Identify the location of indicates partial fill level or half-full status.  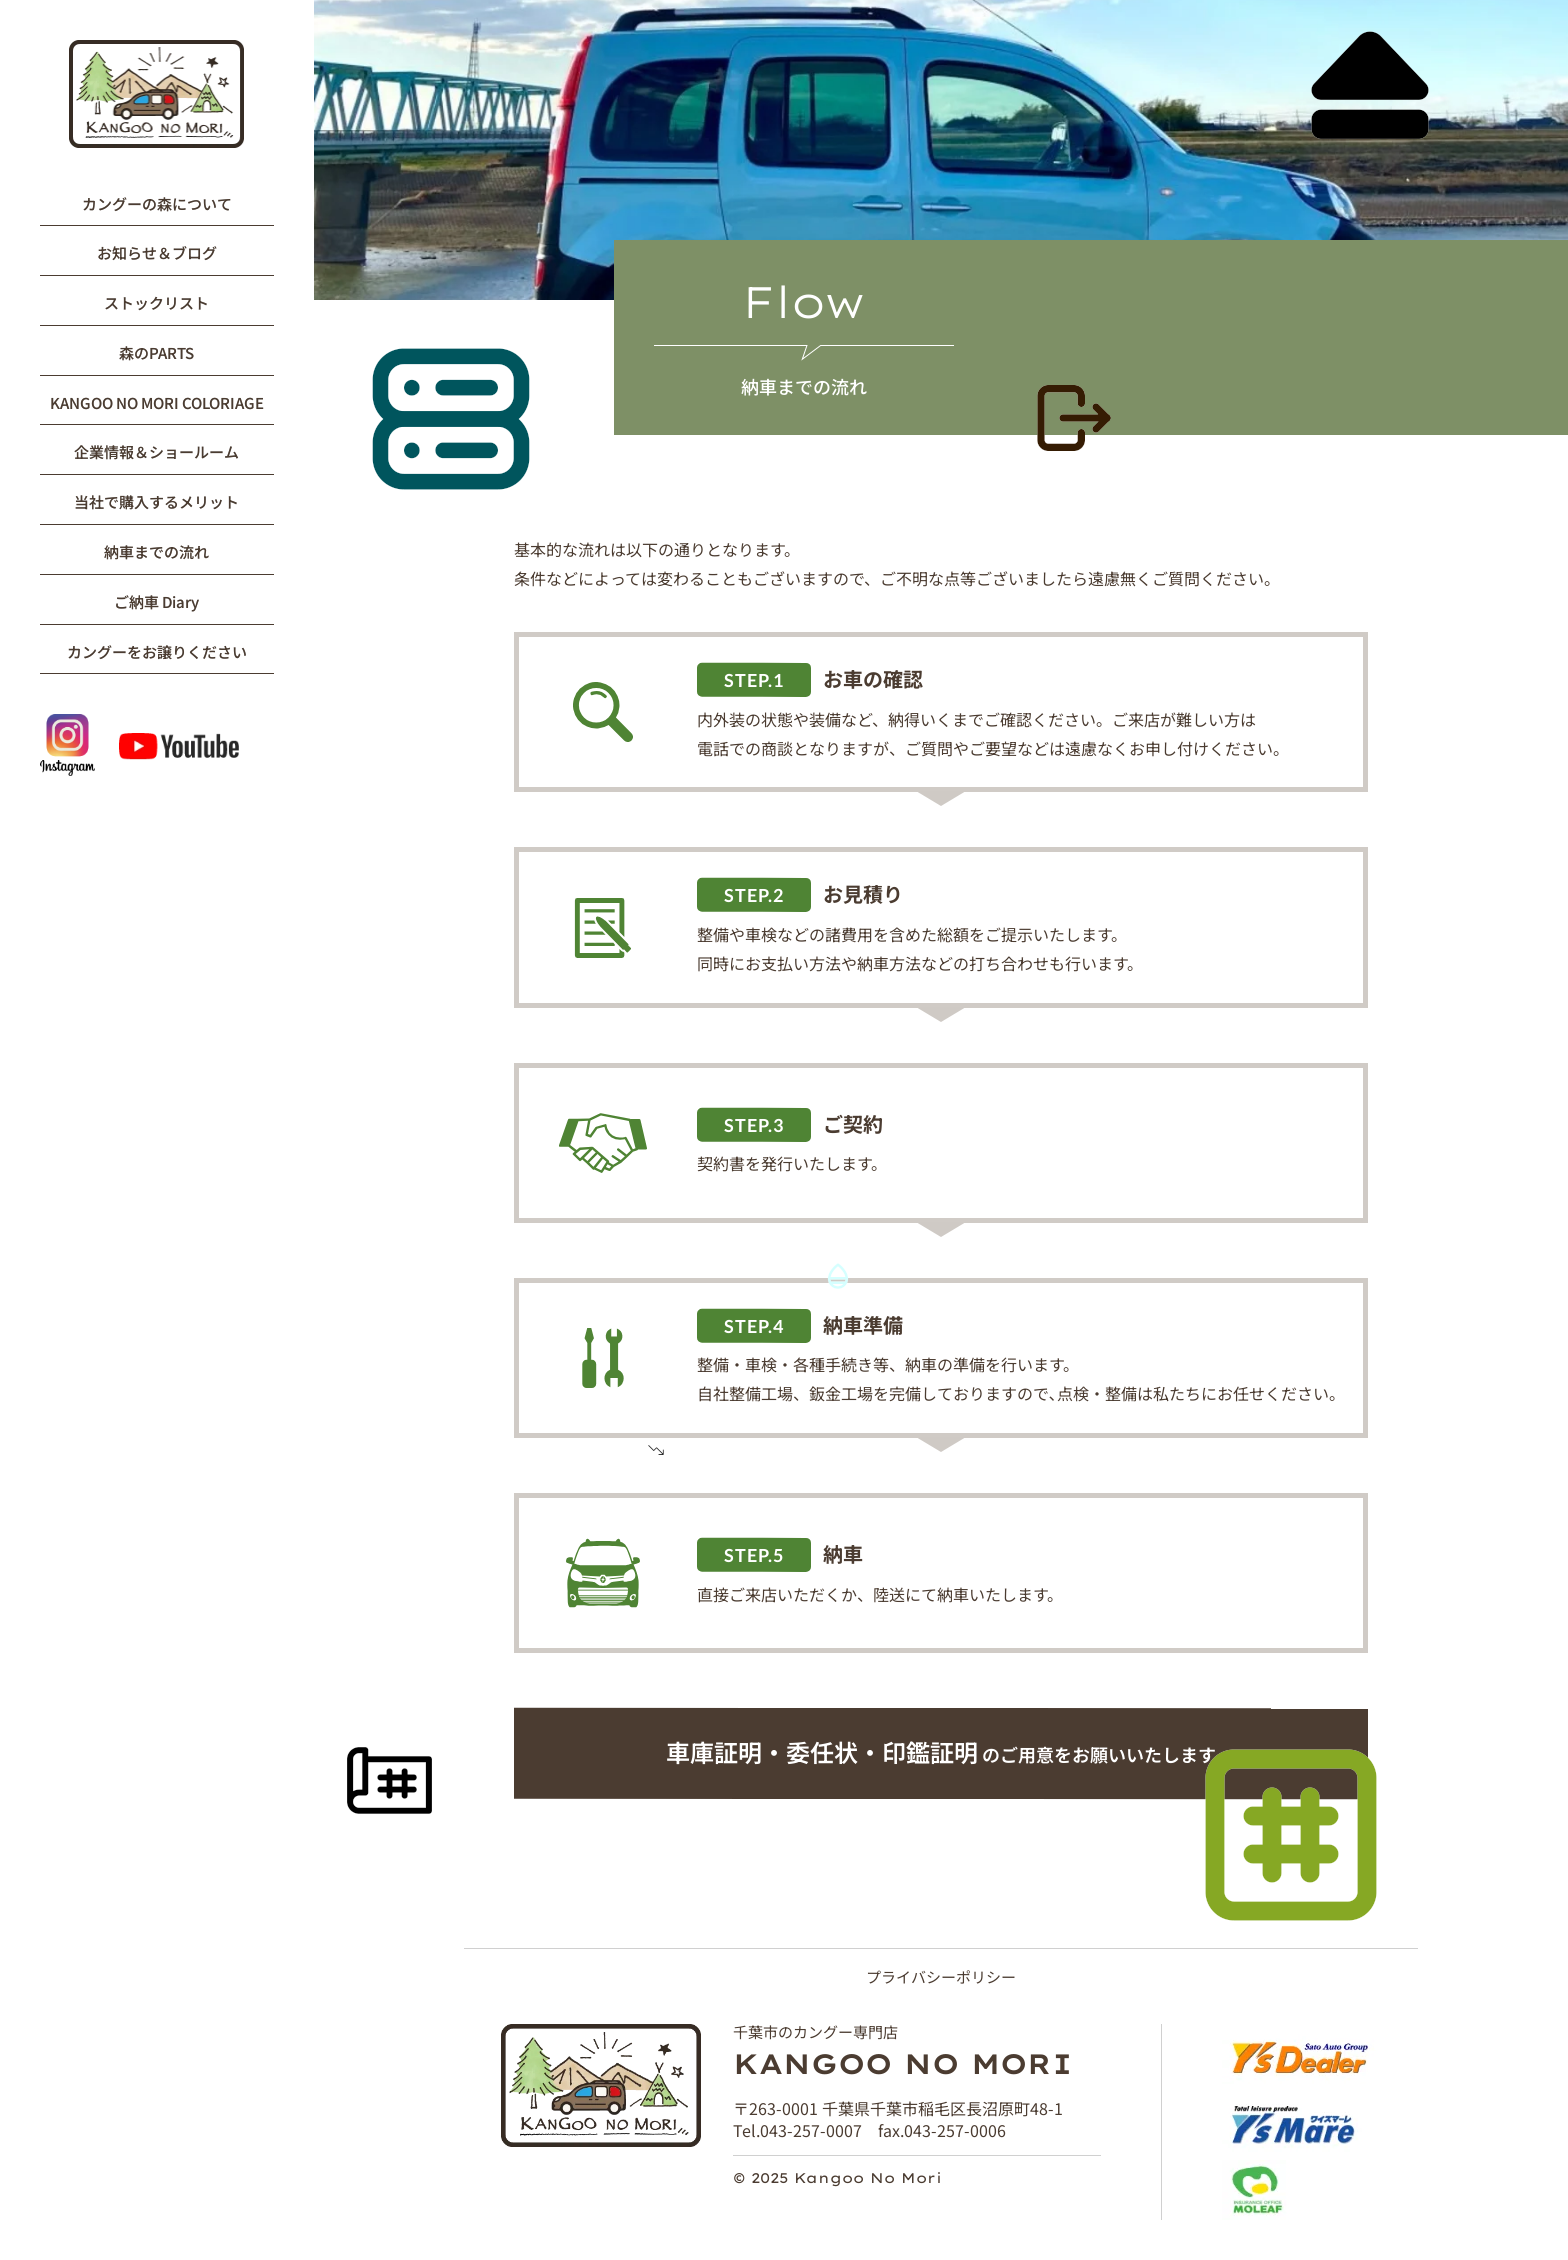
(838, 1277).